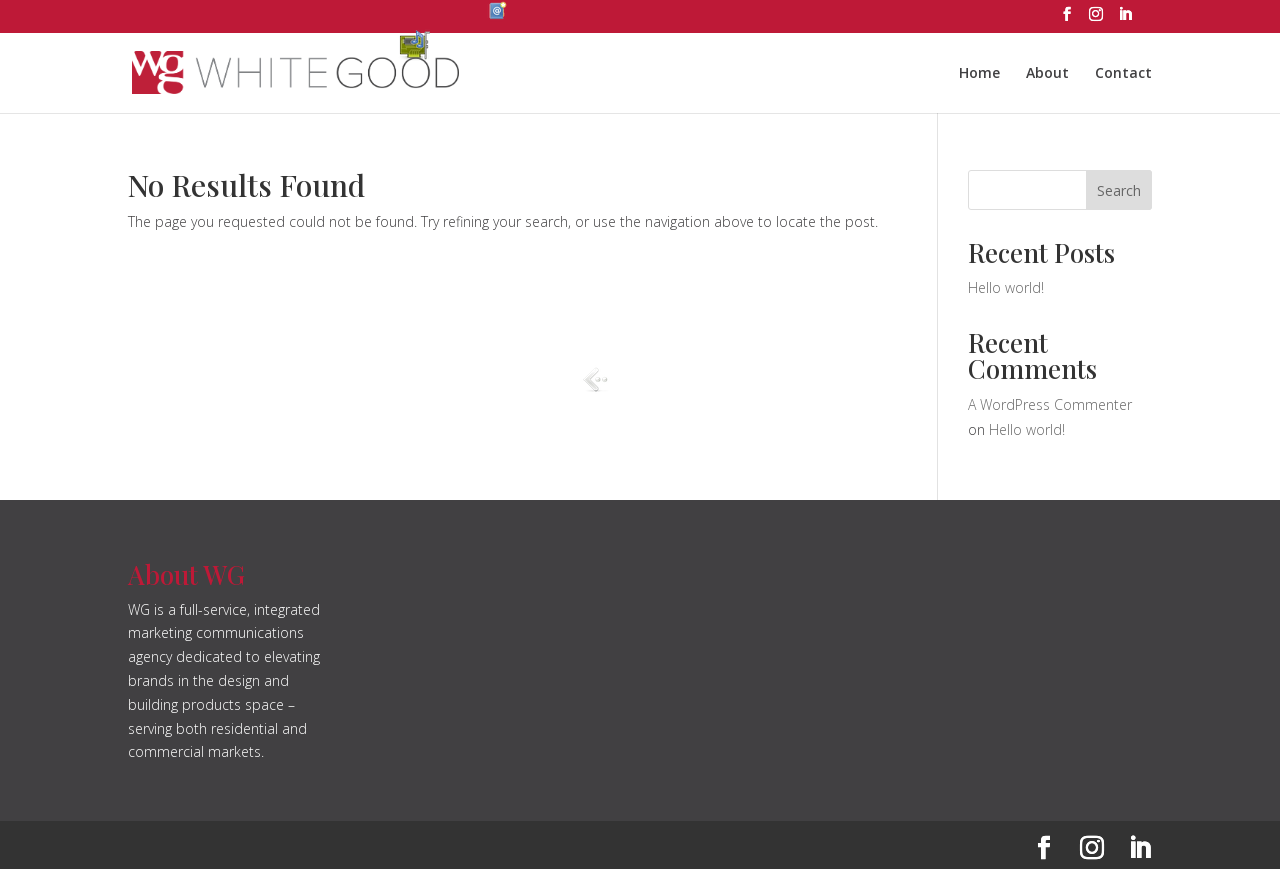 The height and width of the screenshot is (869, 1280). Describe the element at coordinates (595, 379) in the screenshot. I see `go back to the previous screen` at that location.